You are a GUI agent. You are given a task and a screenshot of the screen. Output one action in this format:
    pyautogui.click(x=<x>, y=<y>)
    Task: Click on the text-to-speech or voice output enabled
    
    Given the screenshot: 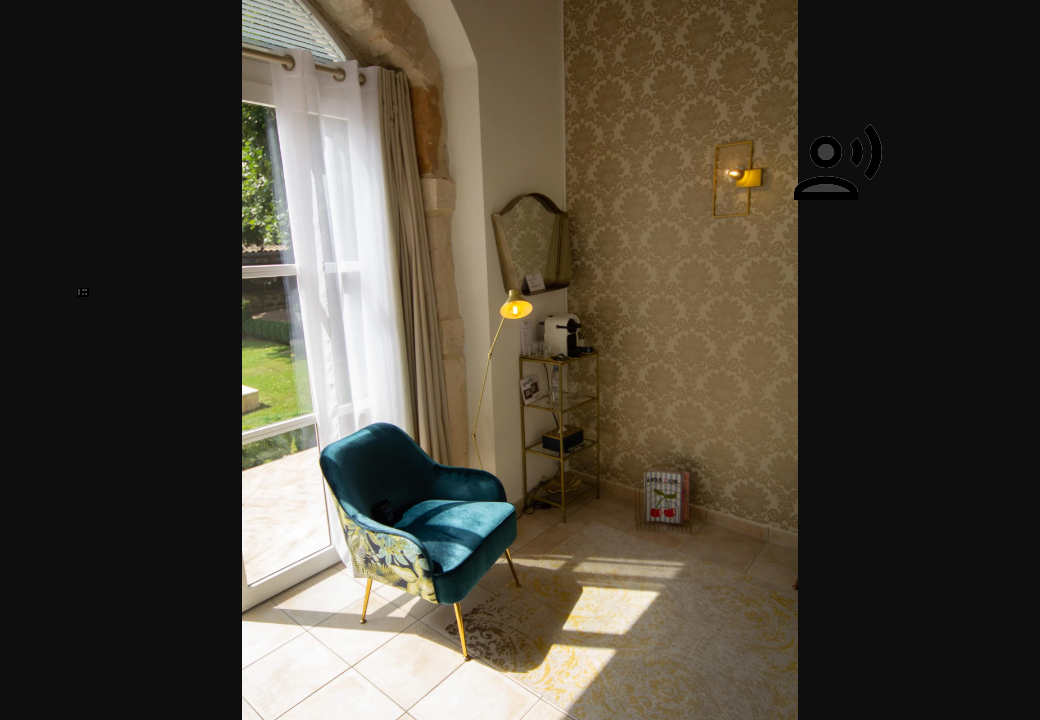 What is the action you would take?
    pyautogui.click(x=838, y=164)
    